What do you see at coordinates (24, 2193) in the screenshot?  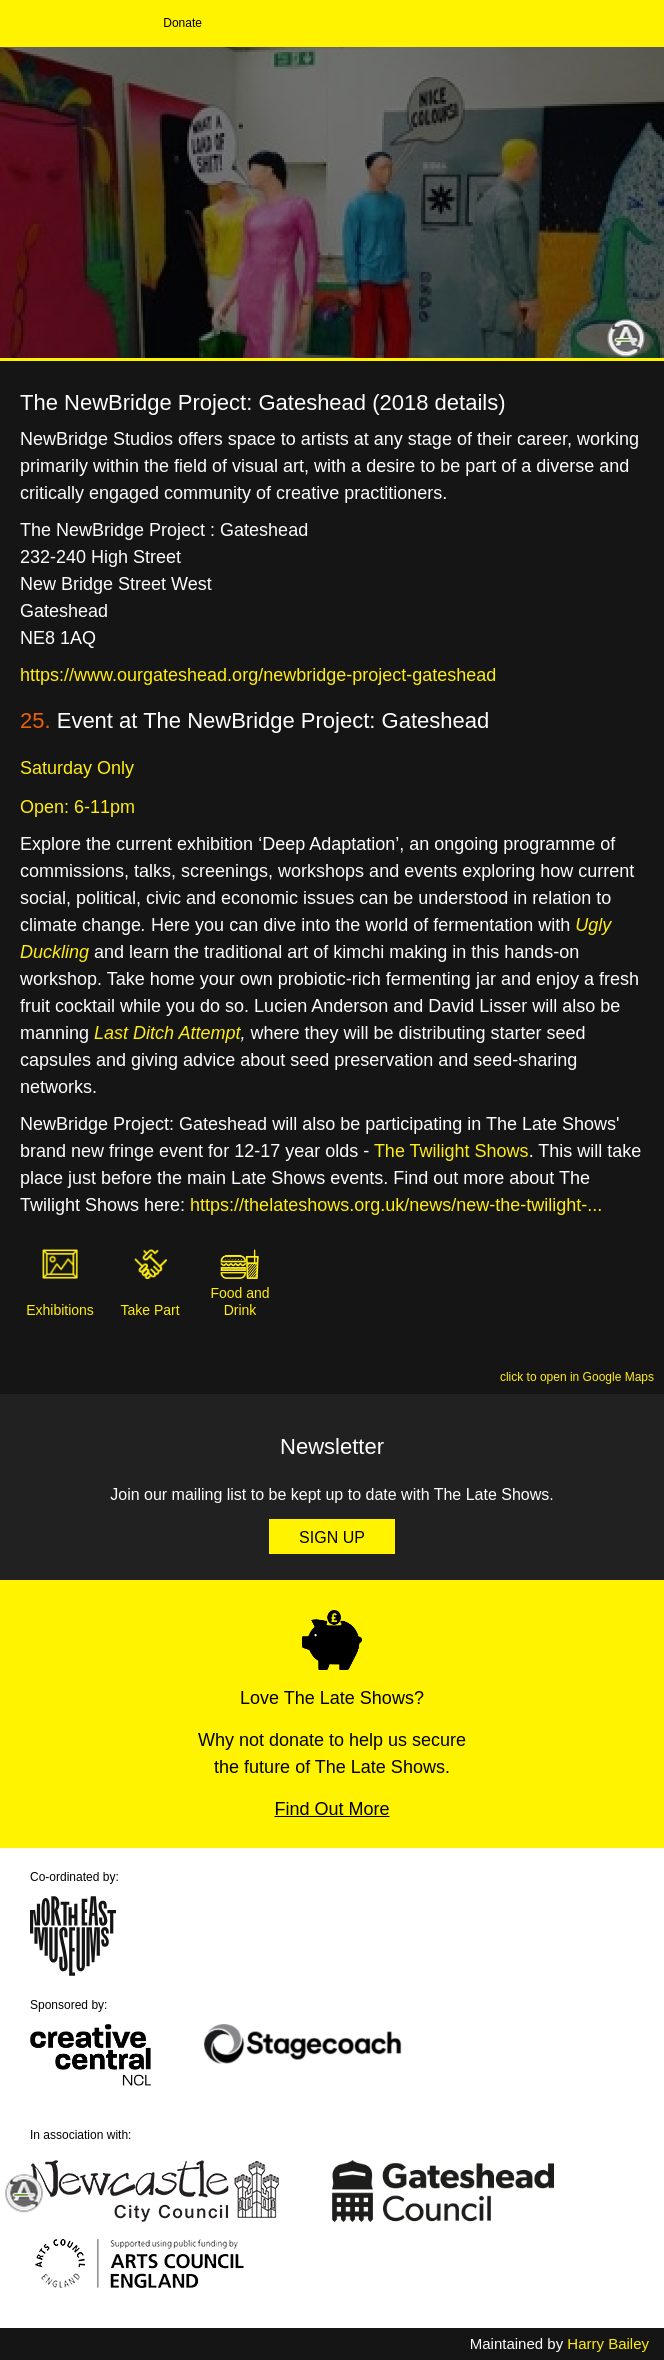 I see `check for available system updates` at bounding box center [24, 2193].